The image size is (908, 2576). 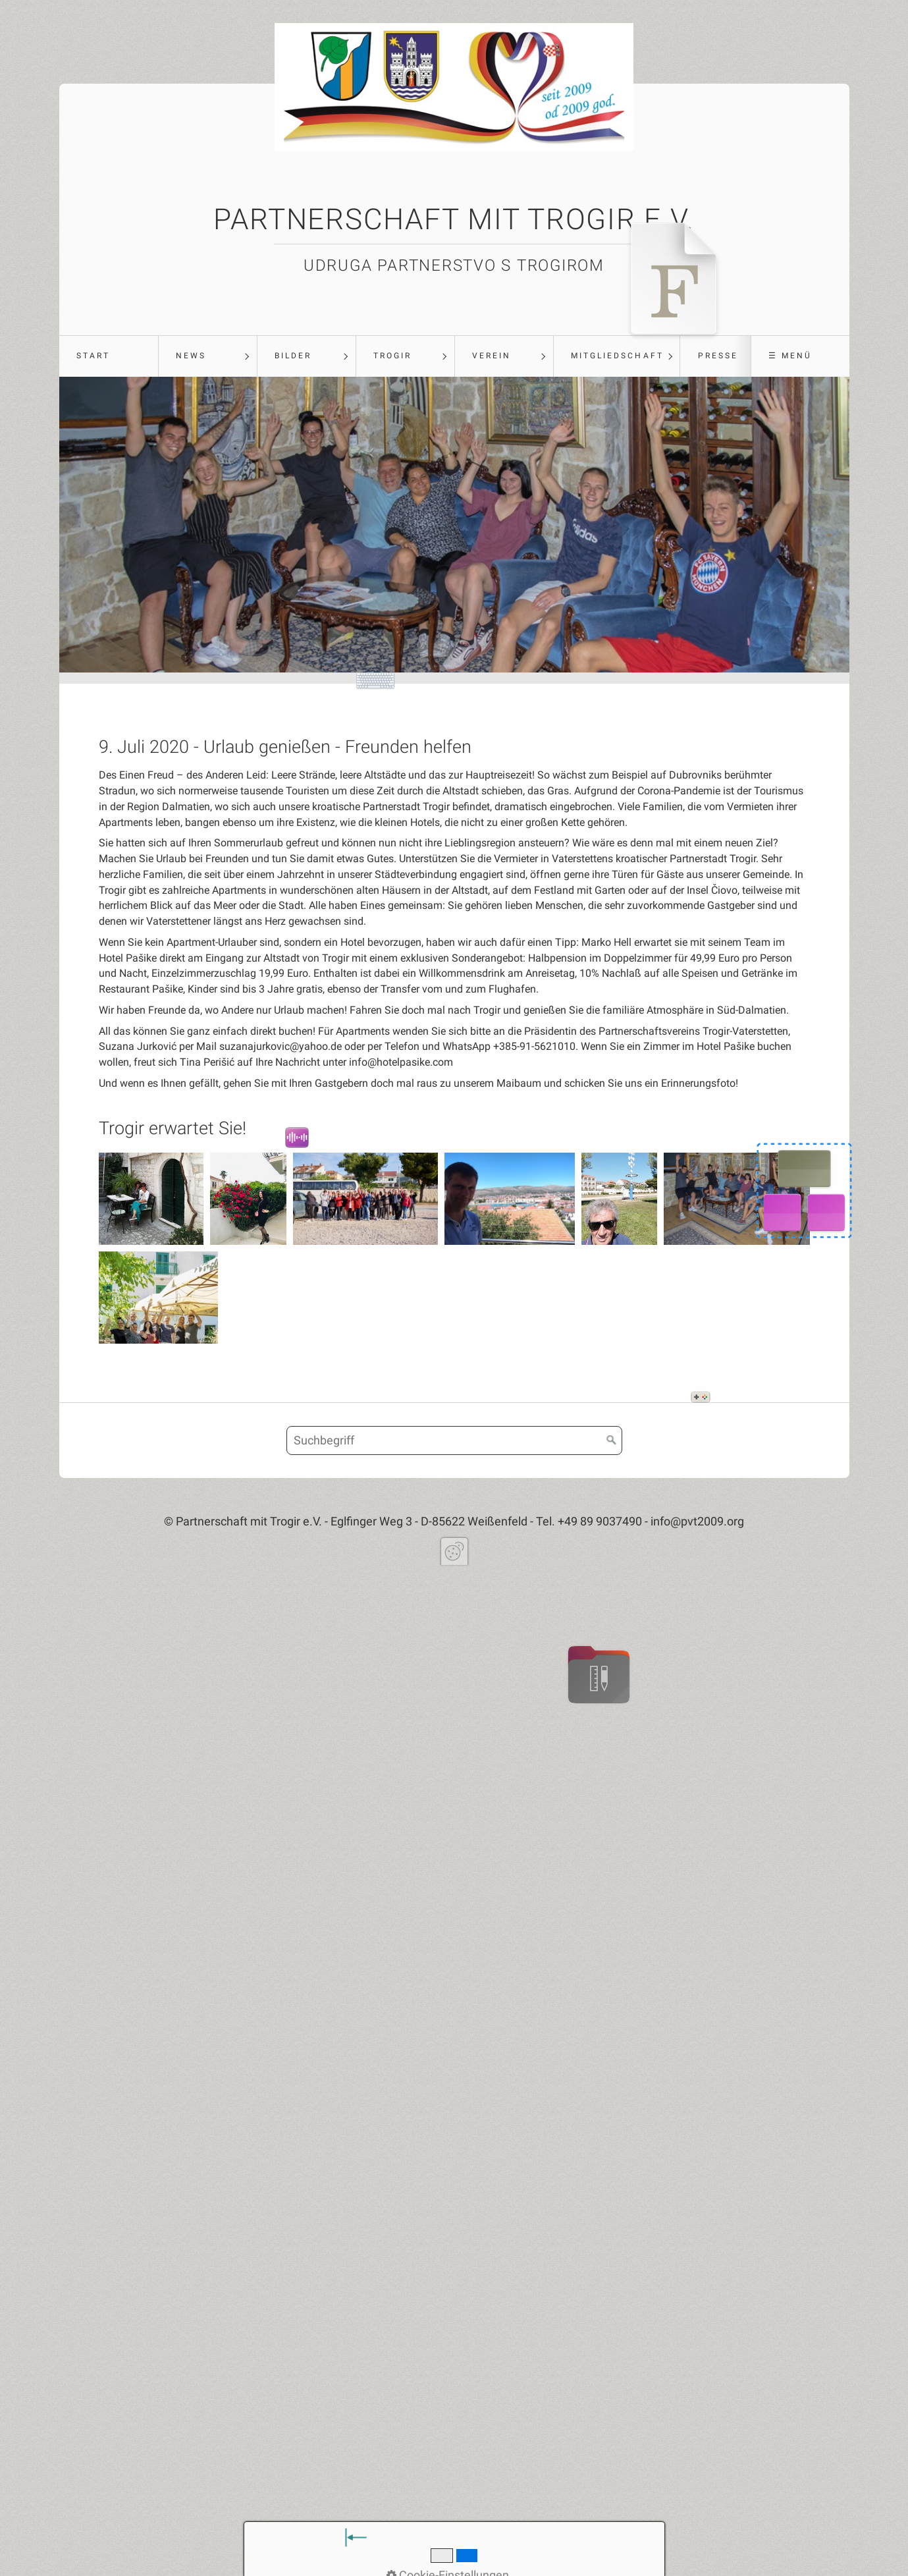 I want to click on open templates folder, so click(x=599, y=1674).